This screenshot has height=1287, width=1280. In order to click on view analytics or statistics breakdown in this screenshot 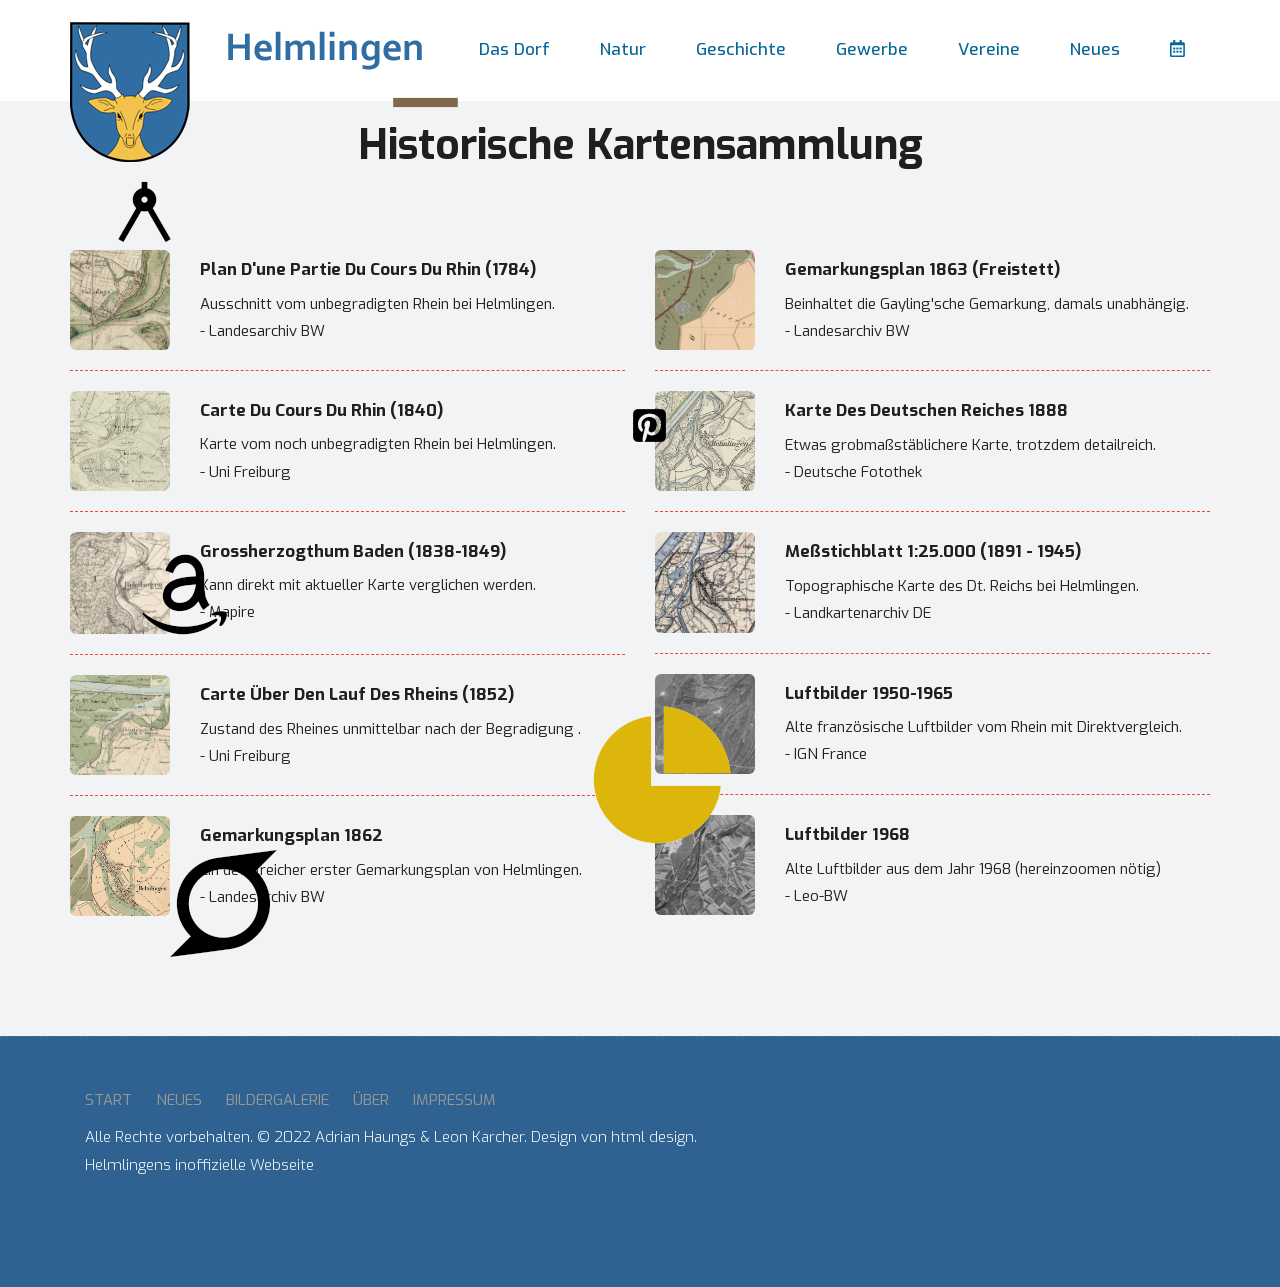, I will do `click(657, 779)`.